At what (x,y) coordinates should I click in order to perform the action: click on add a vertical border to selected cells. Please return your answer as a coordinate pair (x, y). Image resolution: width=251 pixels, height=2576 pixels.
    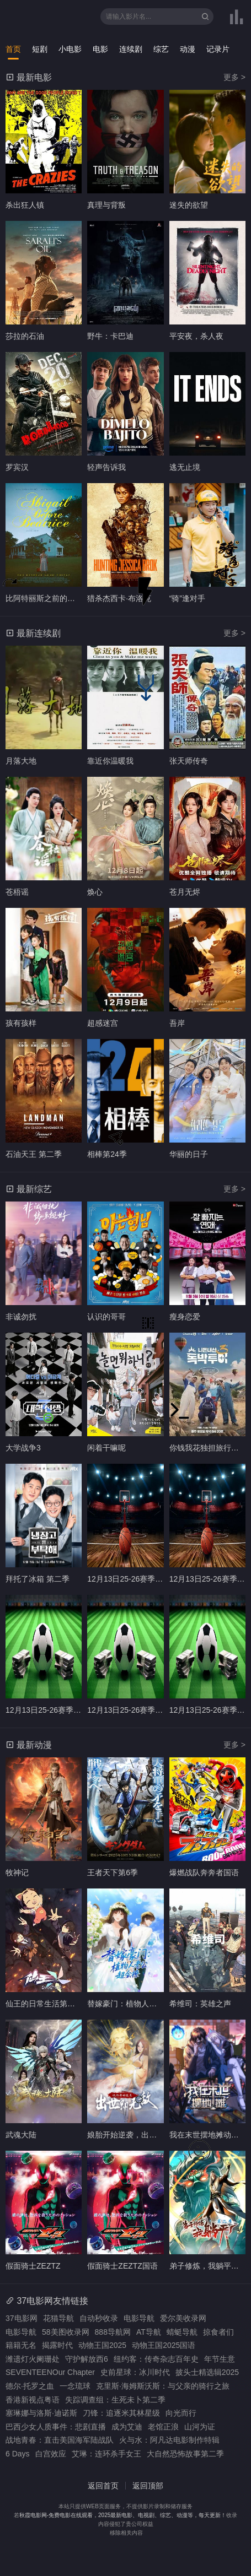
    Looking at the image, I should click on (148, 1323).